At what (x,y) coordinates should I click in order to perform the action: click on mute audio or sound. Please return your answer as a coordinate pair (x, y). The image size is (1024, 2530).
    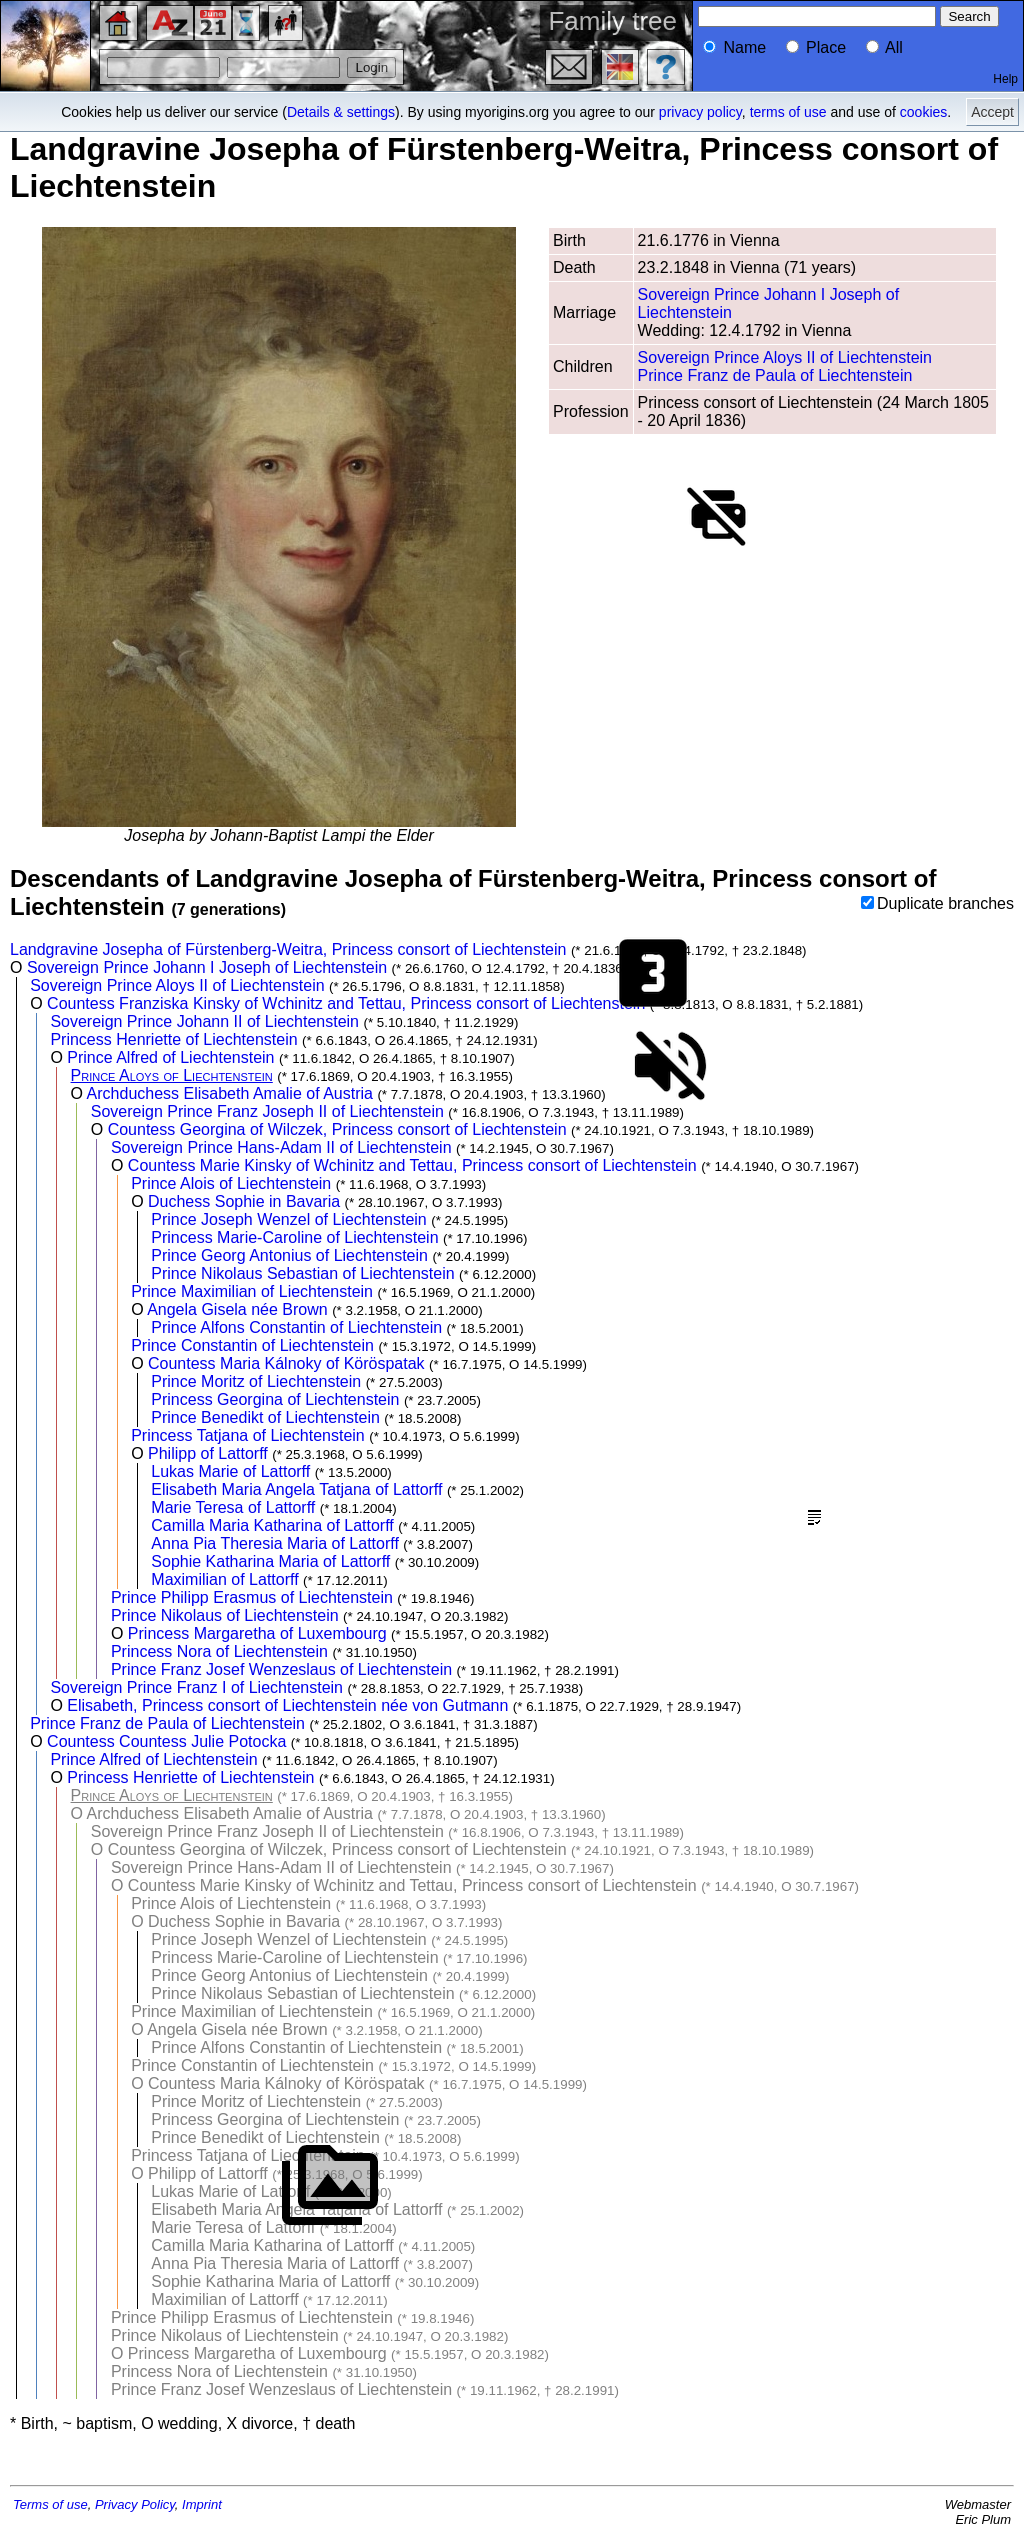
    Looking at the image, I should click on (670, 1065).